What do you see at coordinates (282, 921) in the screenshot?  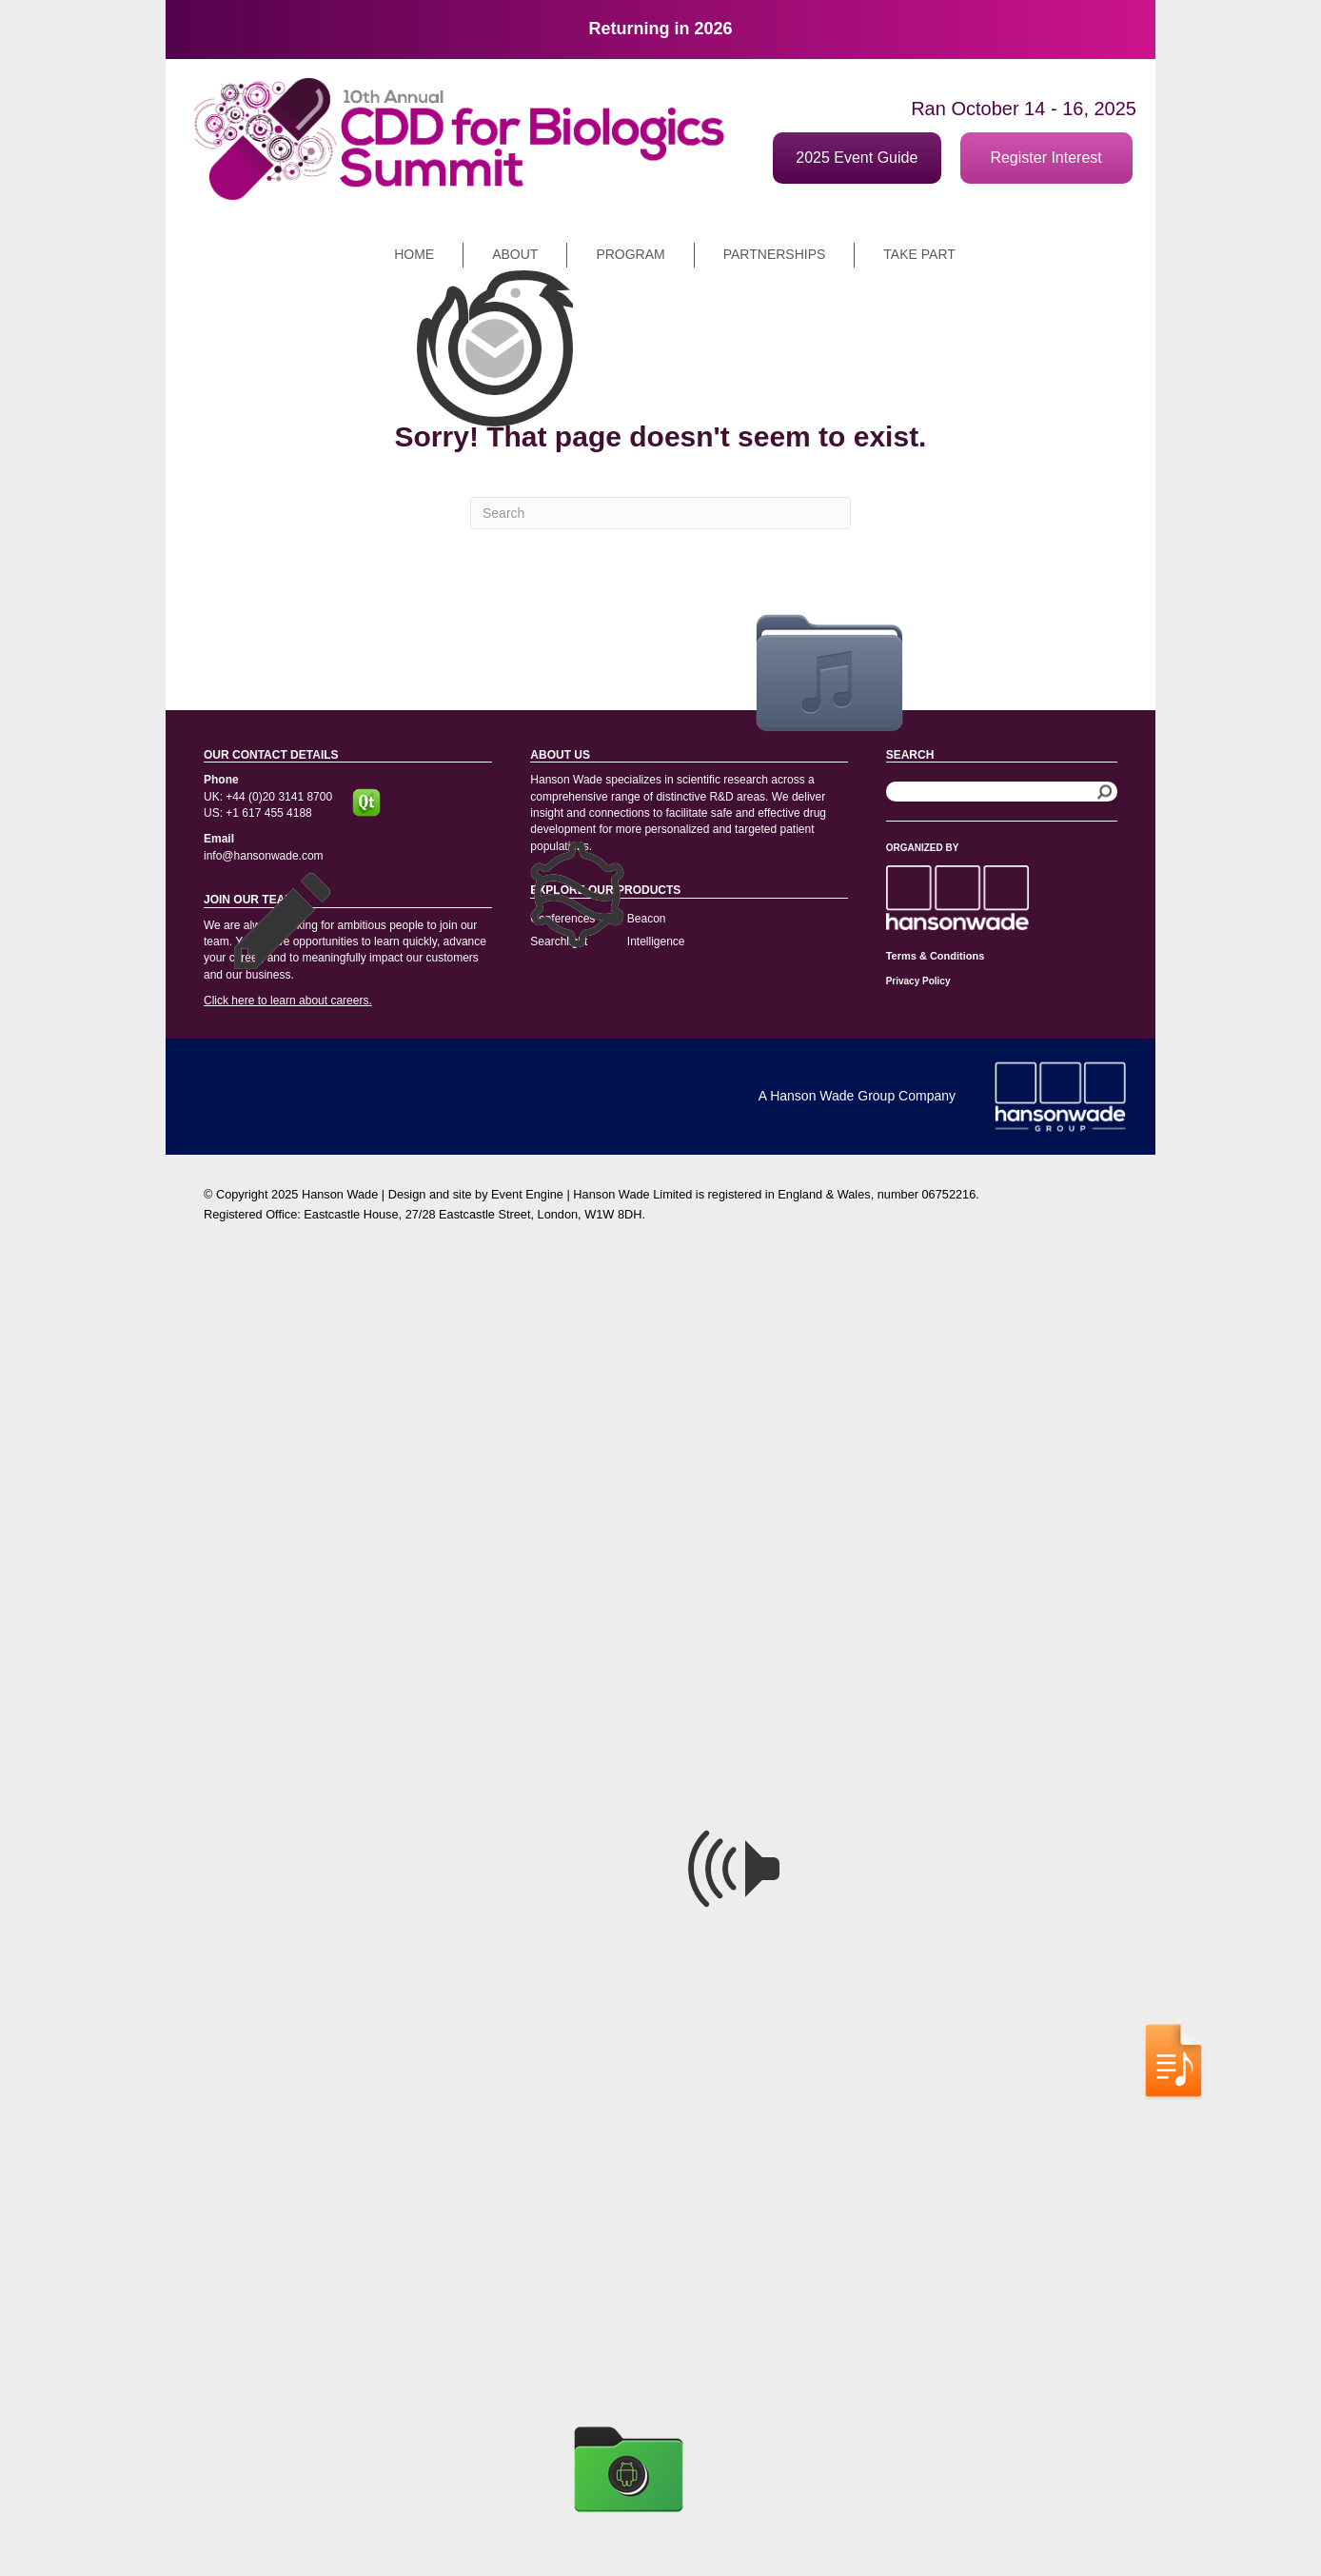 I see `access office or productivity applications` at bounding box center [282, 921].